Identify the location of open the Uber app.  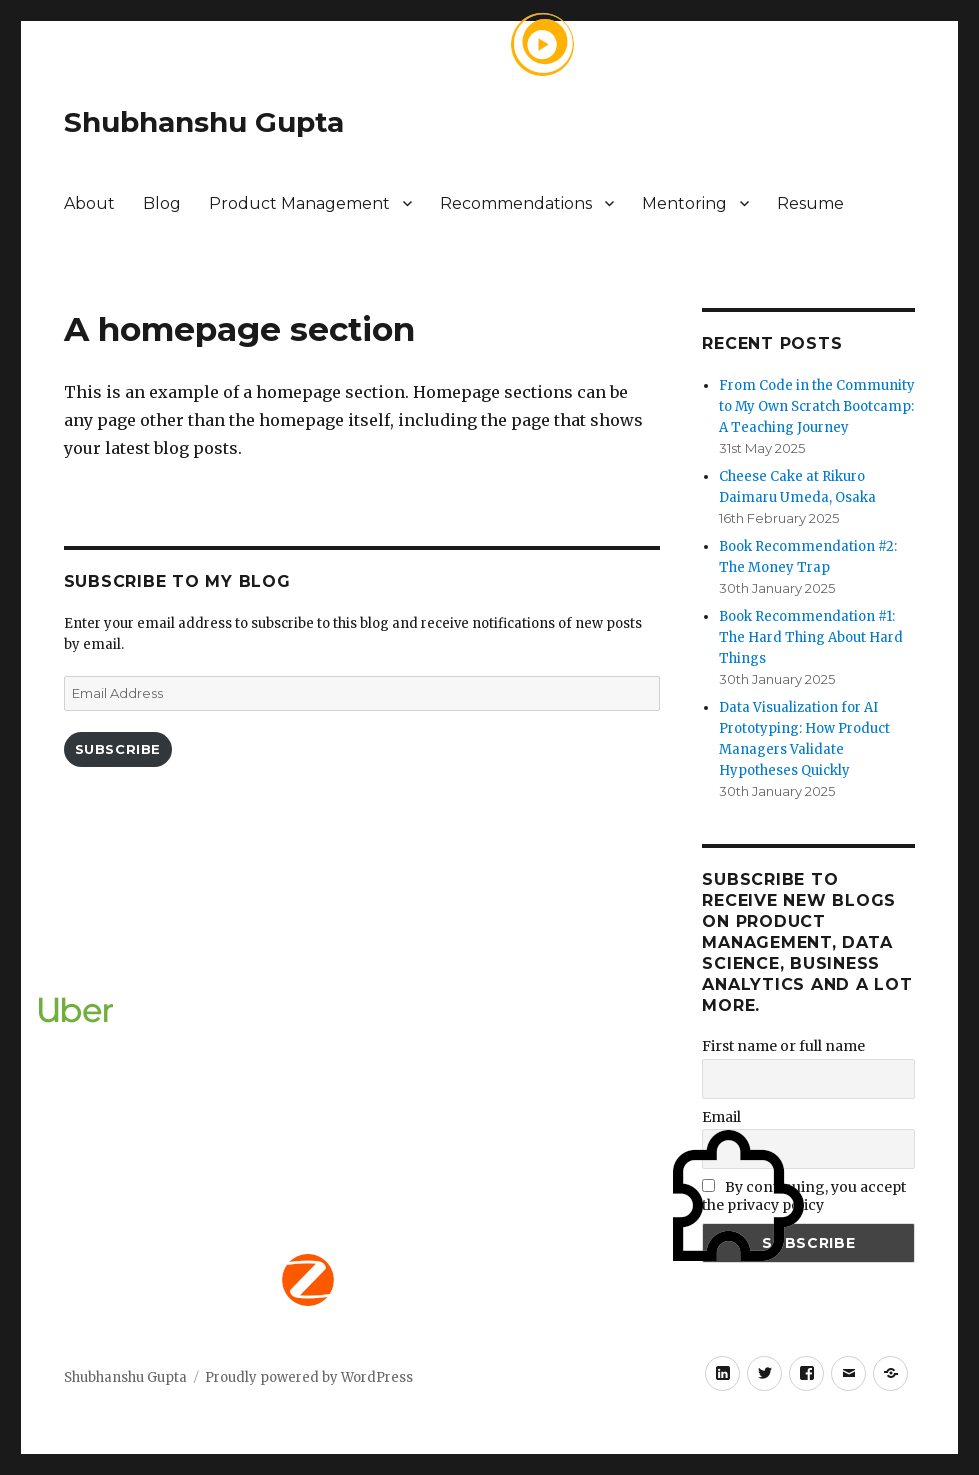
(76, 1010).